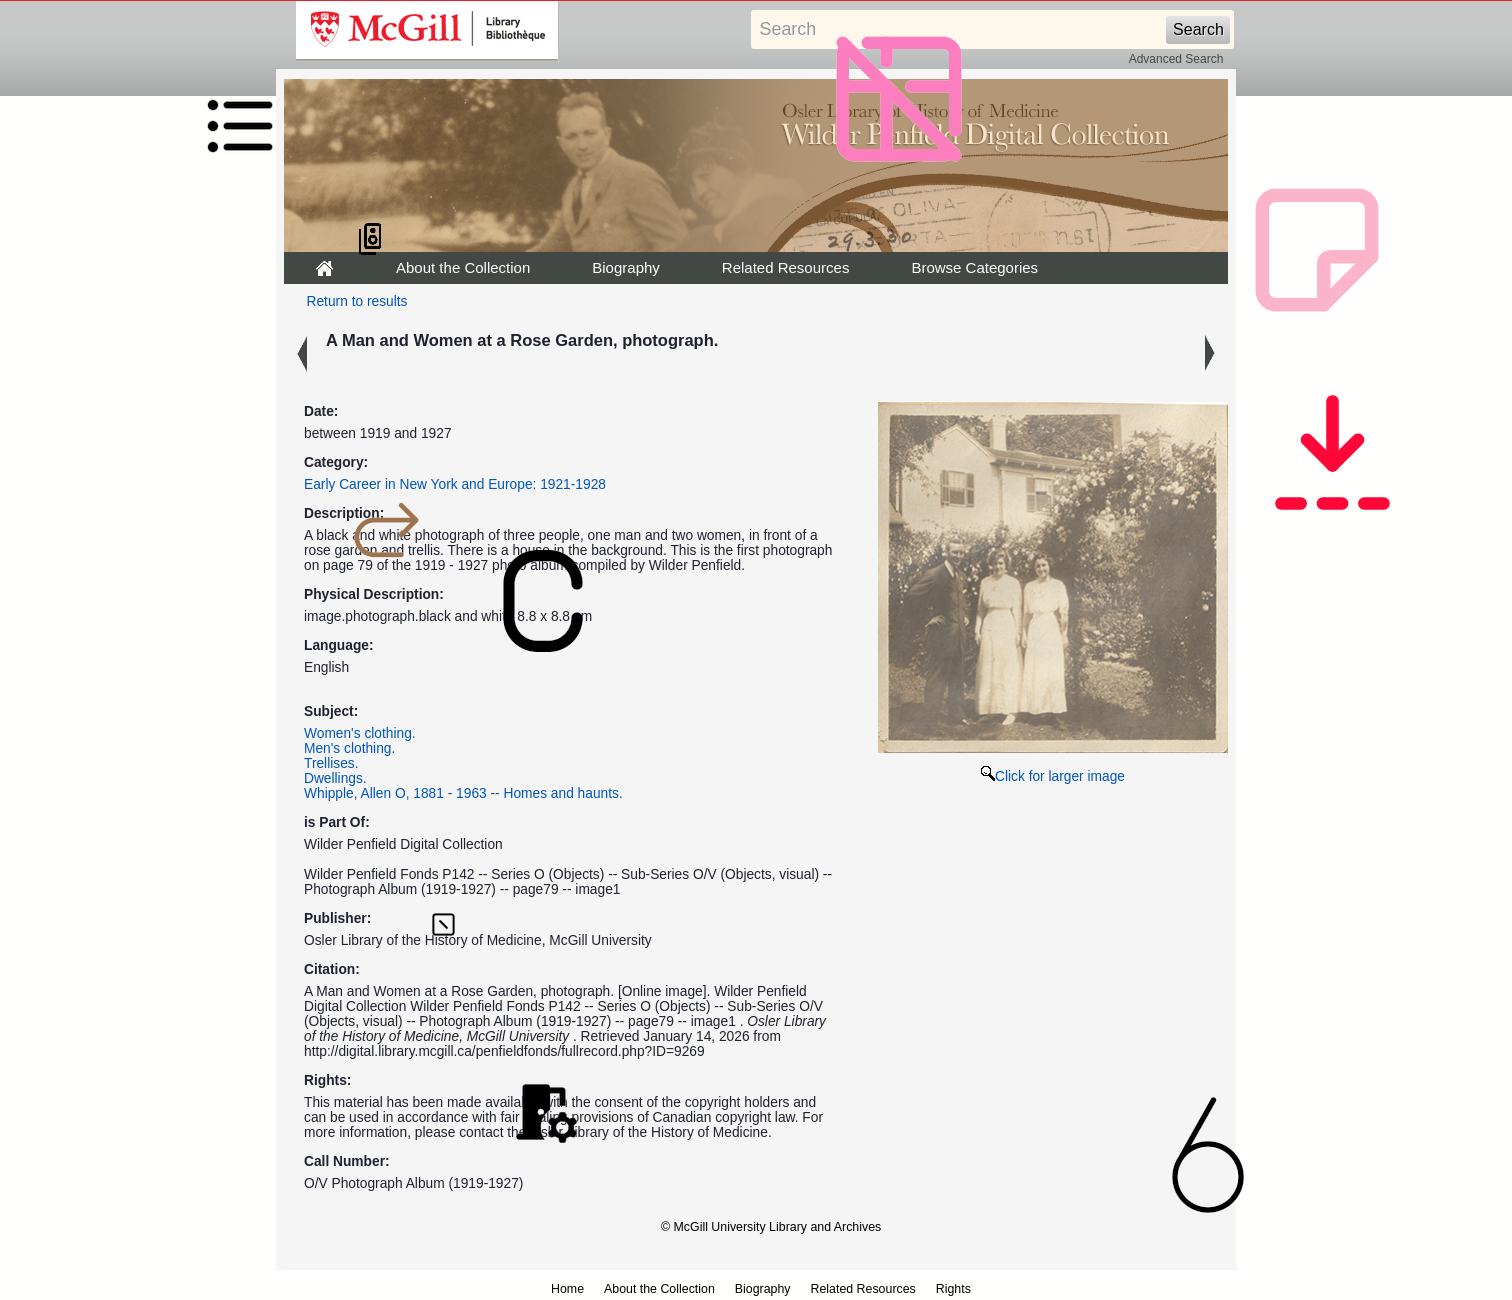 The image size is (1512, 1300). What do you see at coordinates (543, 601) in the screenshot?
I see `indicates a "C" grade or rating` at bounding box center [543, 601].